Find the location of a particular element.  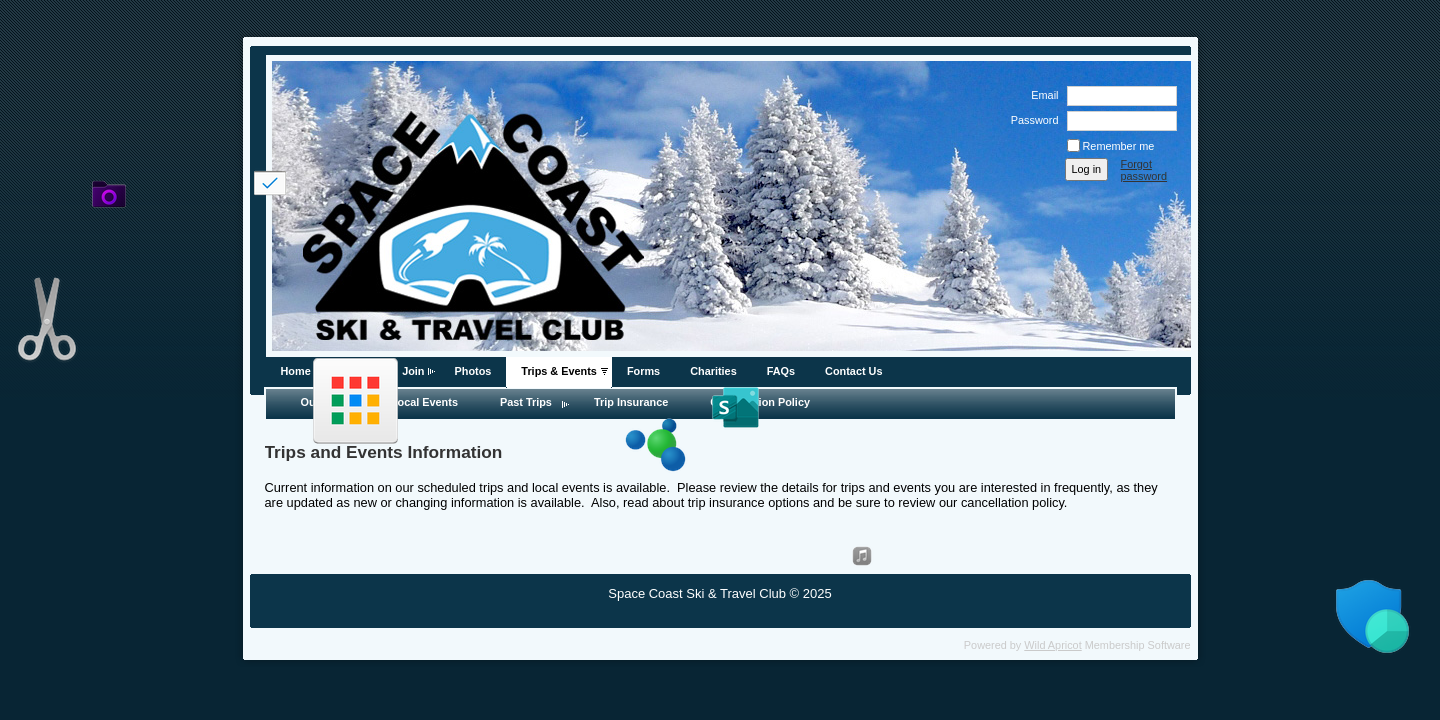

open color palette or theme settings is located at coordinates (355, 400).